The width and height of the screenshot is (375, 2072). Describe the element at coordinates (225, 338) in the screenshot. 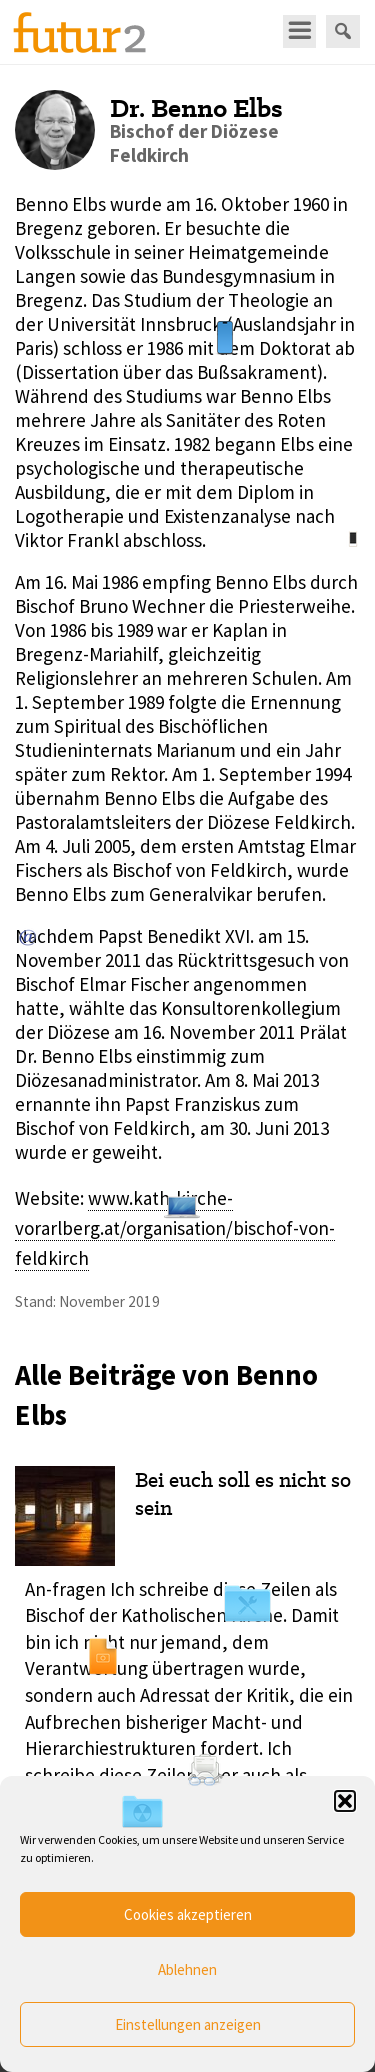

I see `iPhone 15 Pro device connected` at that location.